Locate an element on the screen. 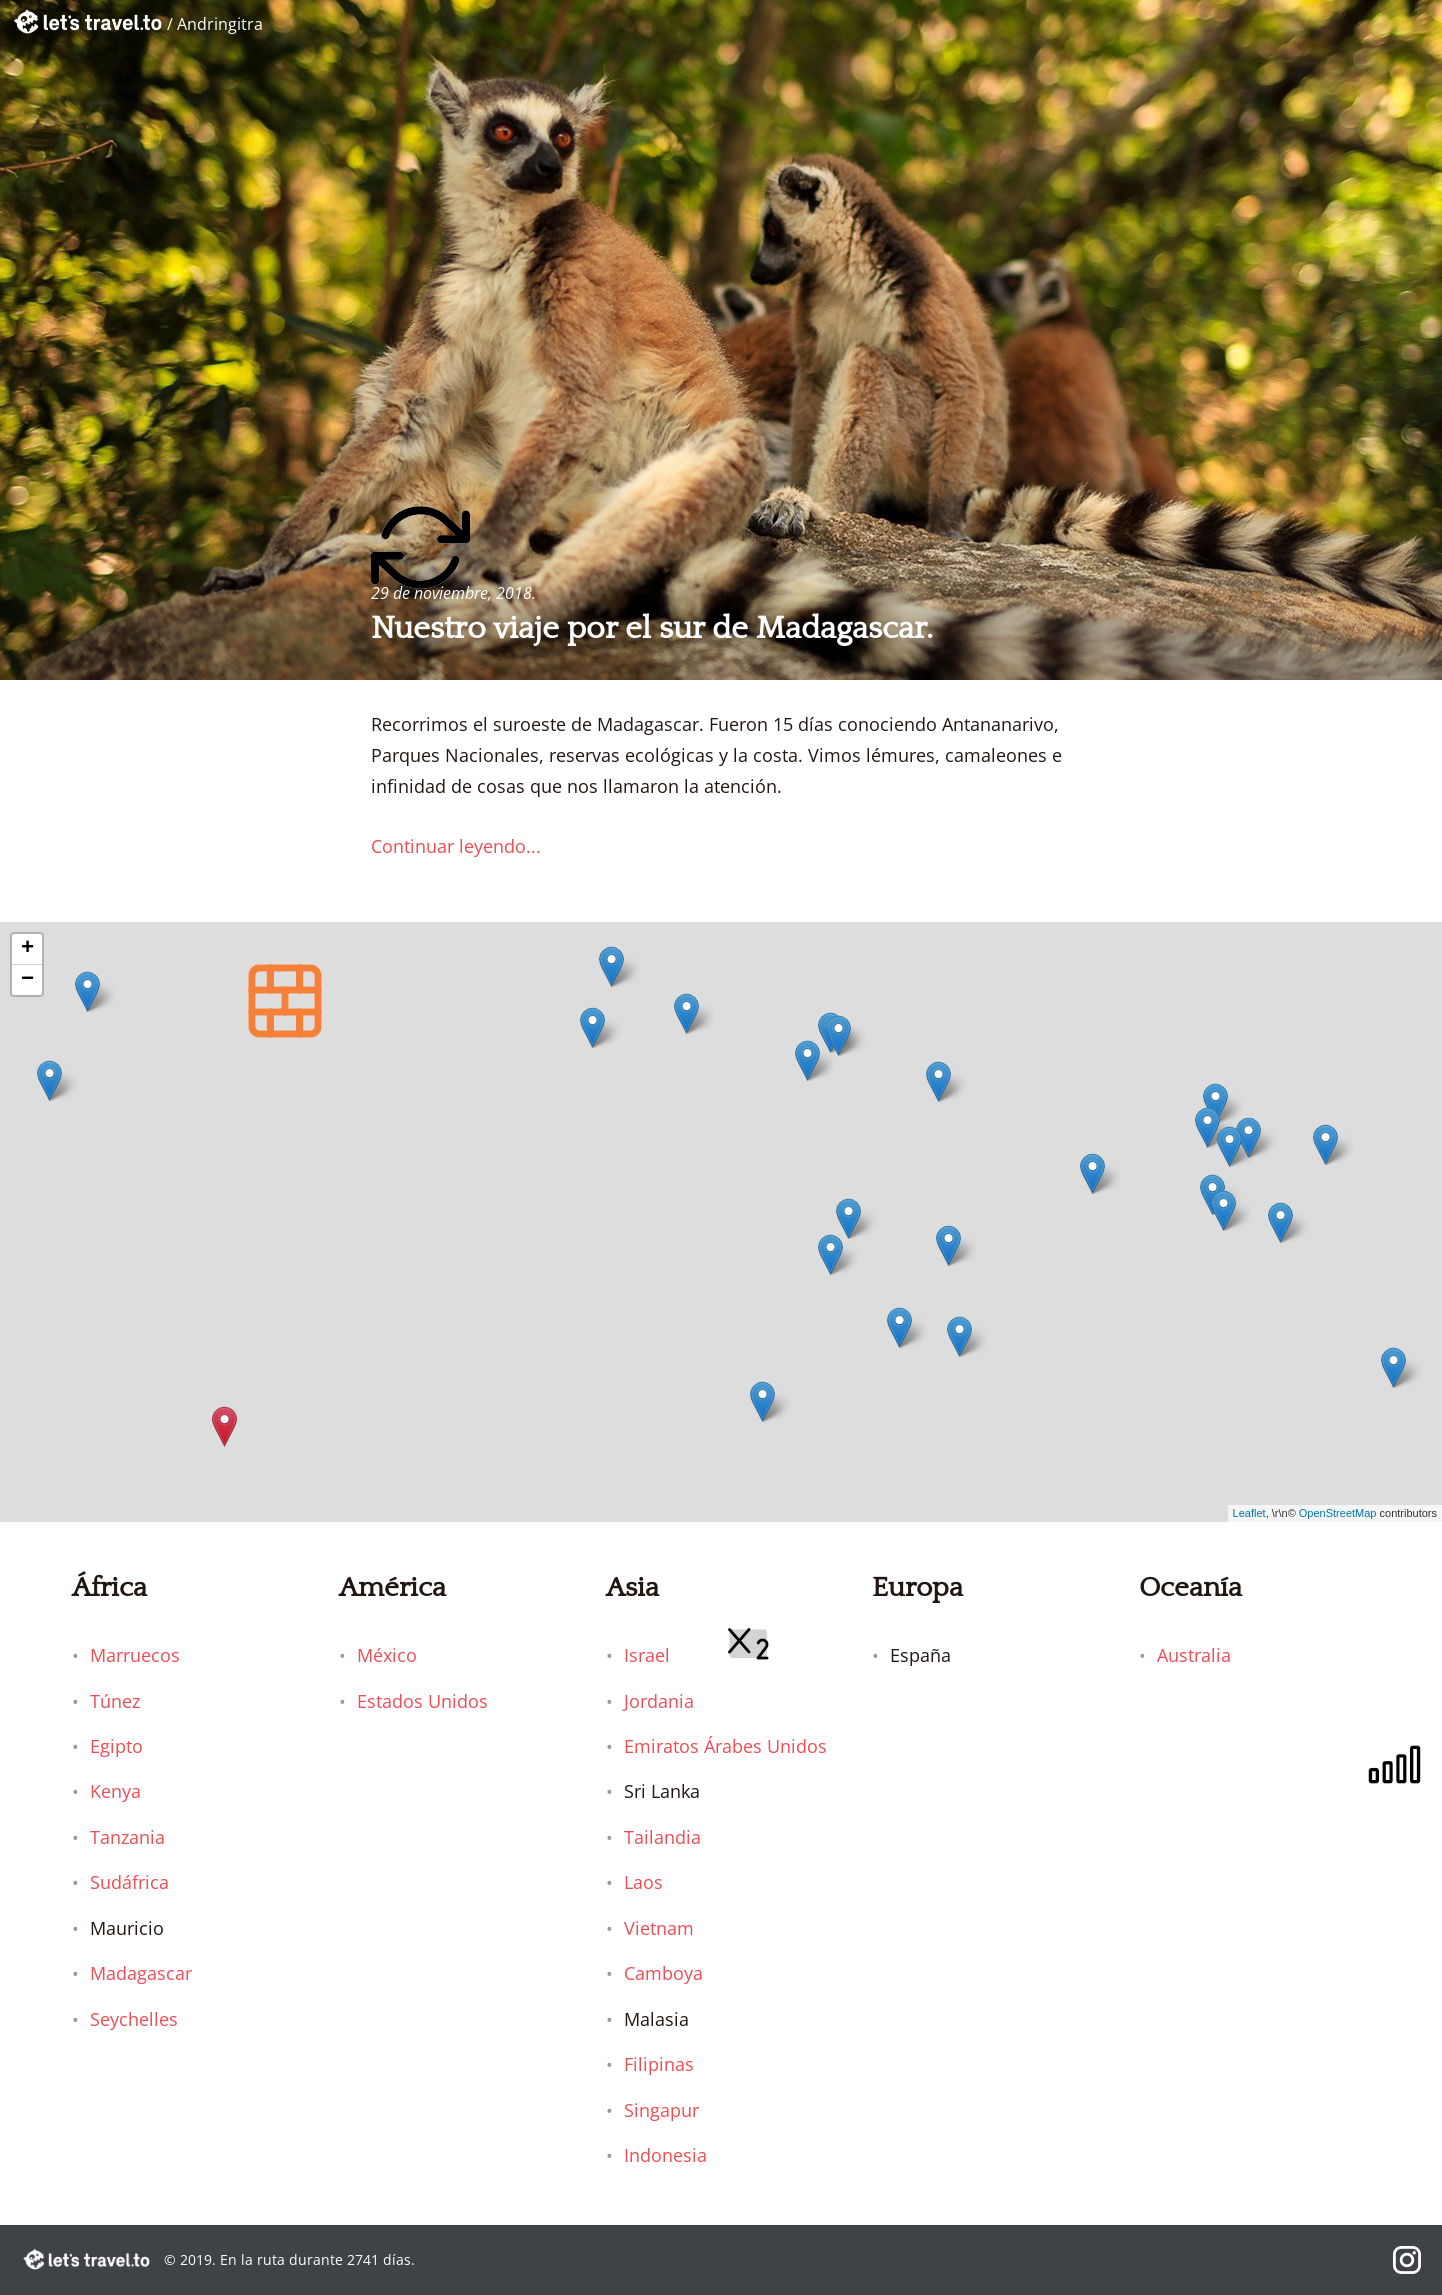 Image resolution: width=1442 pixels, height=2295 pixels. indicates a firewall or security barrier is located at coordinates (285, 1001).